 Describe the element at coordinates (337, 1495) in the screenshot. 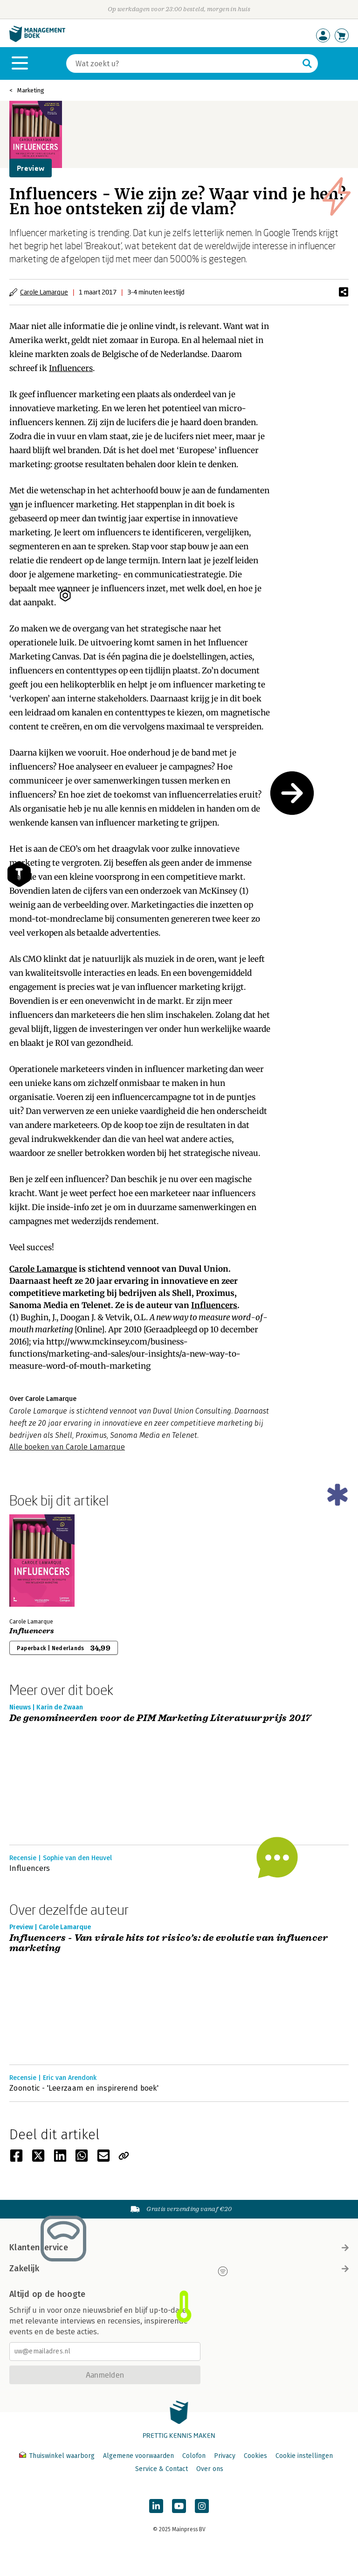

I see `access medical or health-related features` at that location.